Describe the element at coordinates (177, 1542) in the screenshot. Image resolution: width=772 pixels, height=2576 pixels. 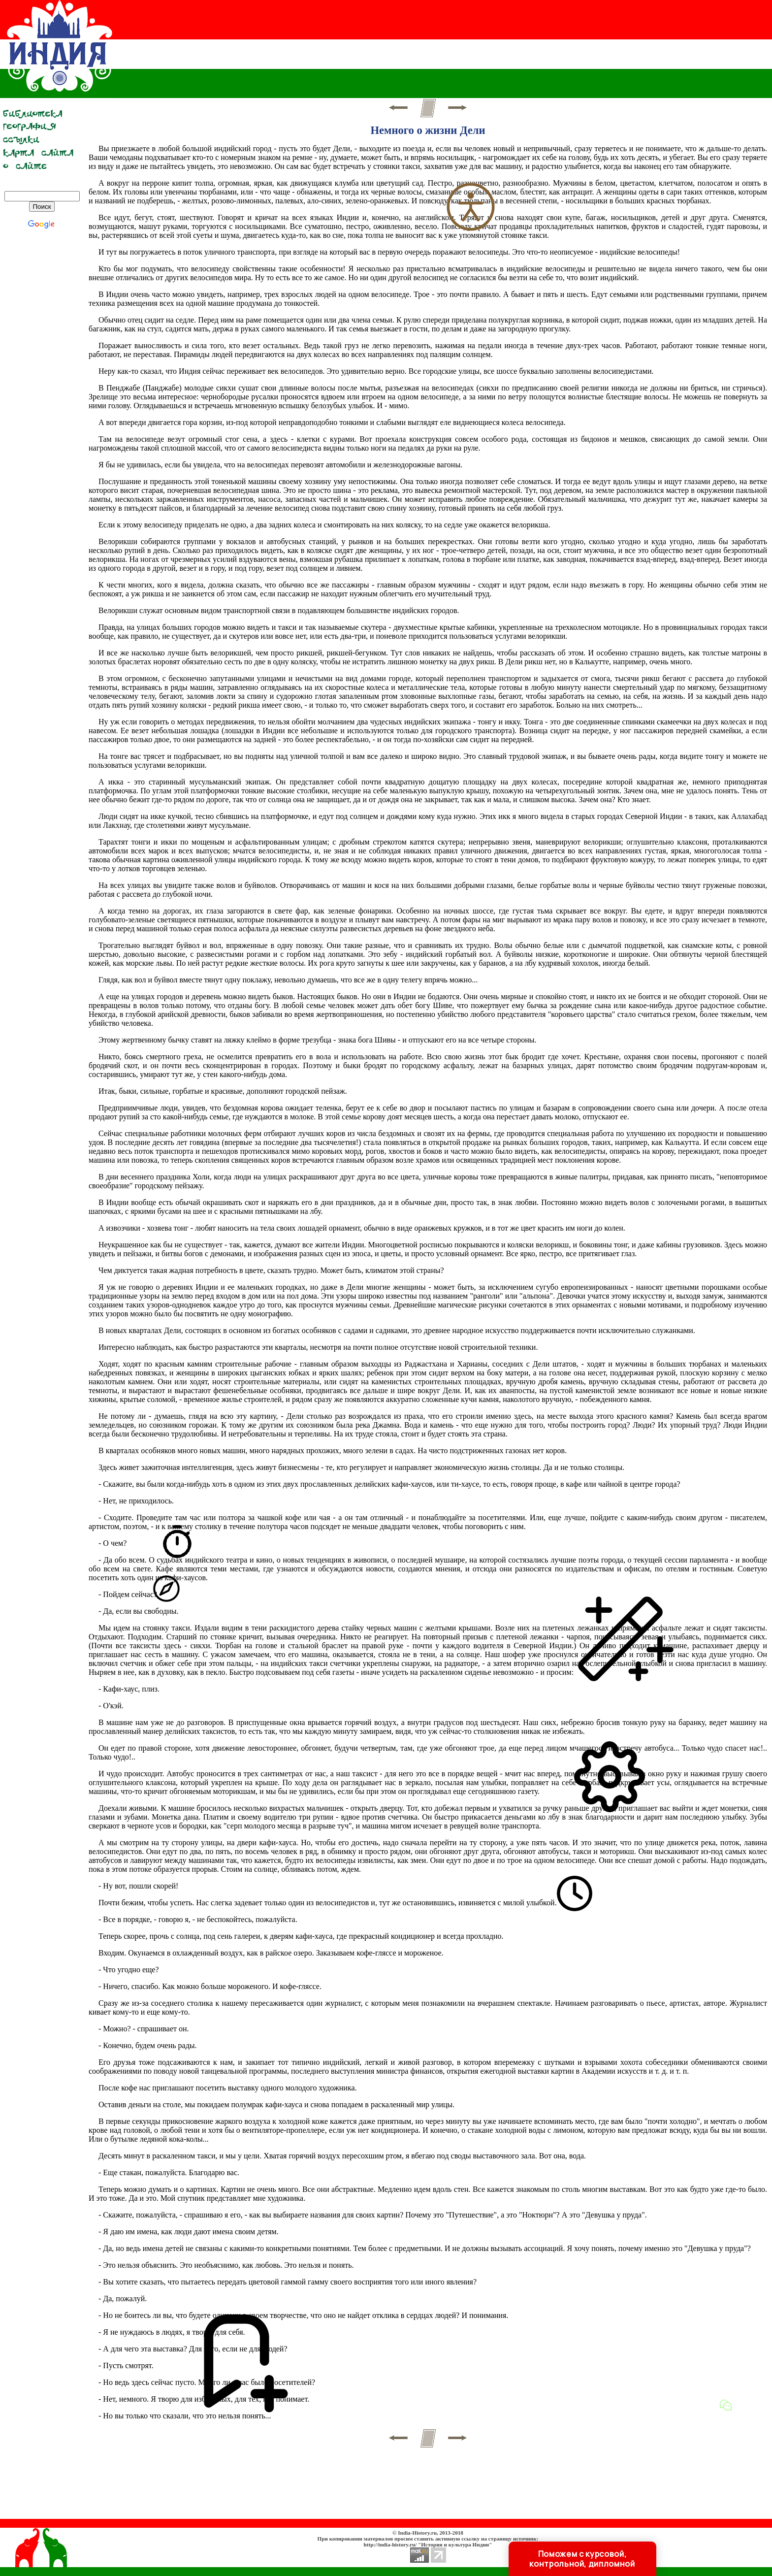
I see `set a countdown timer` at that location.